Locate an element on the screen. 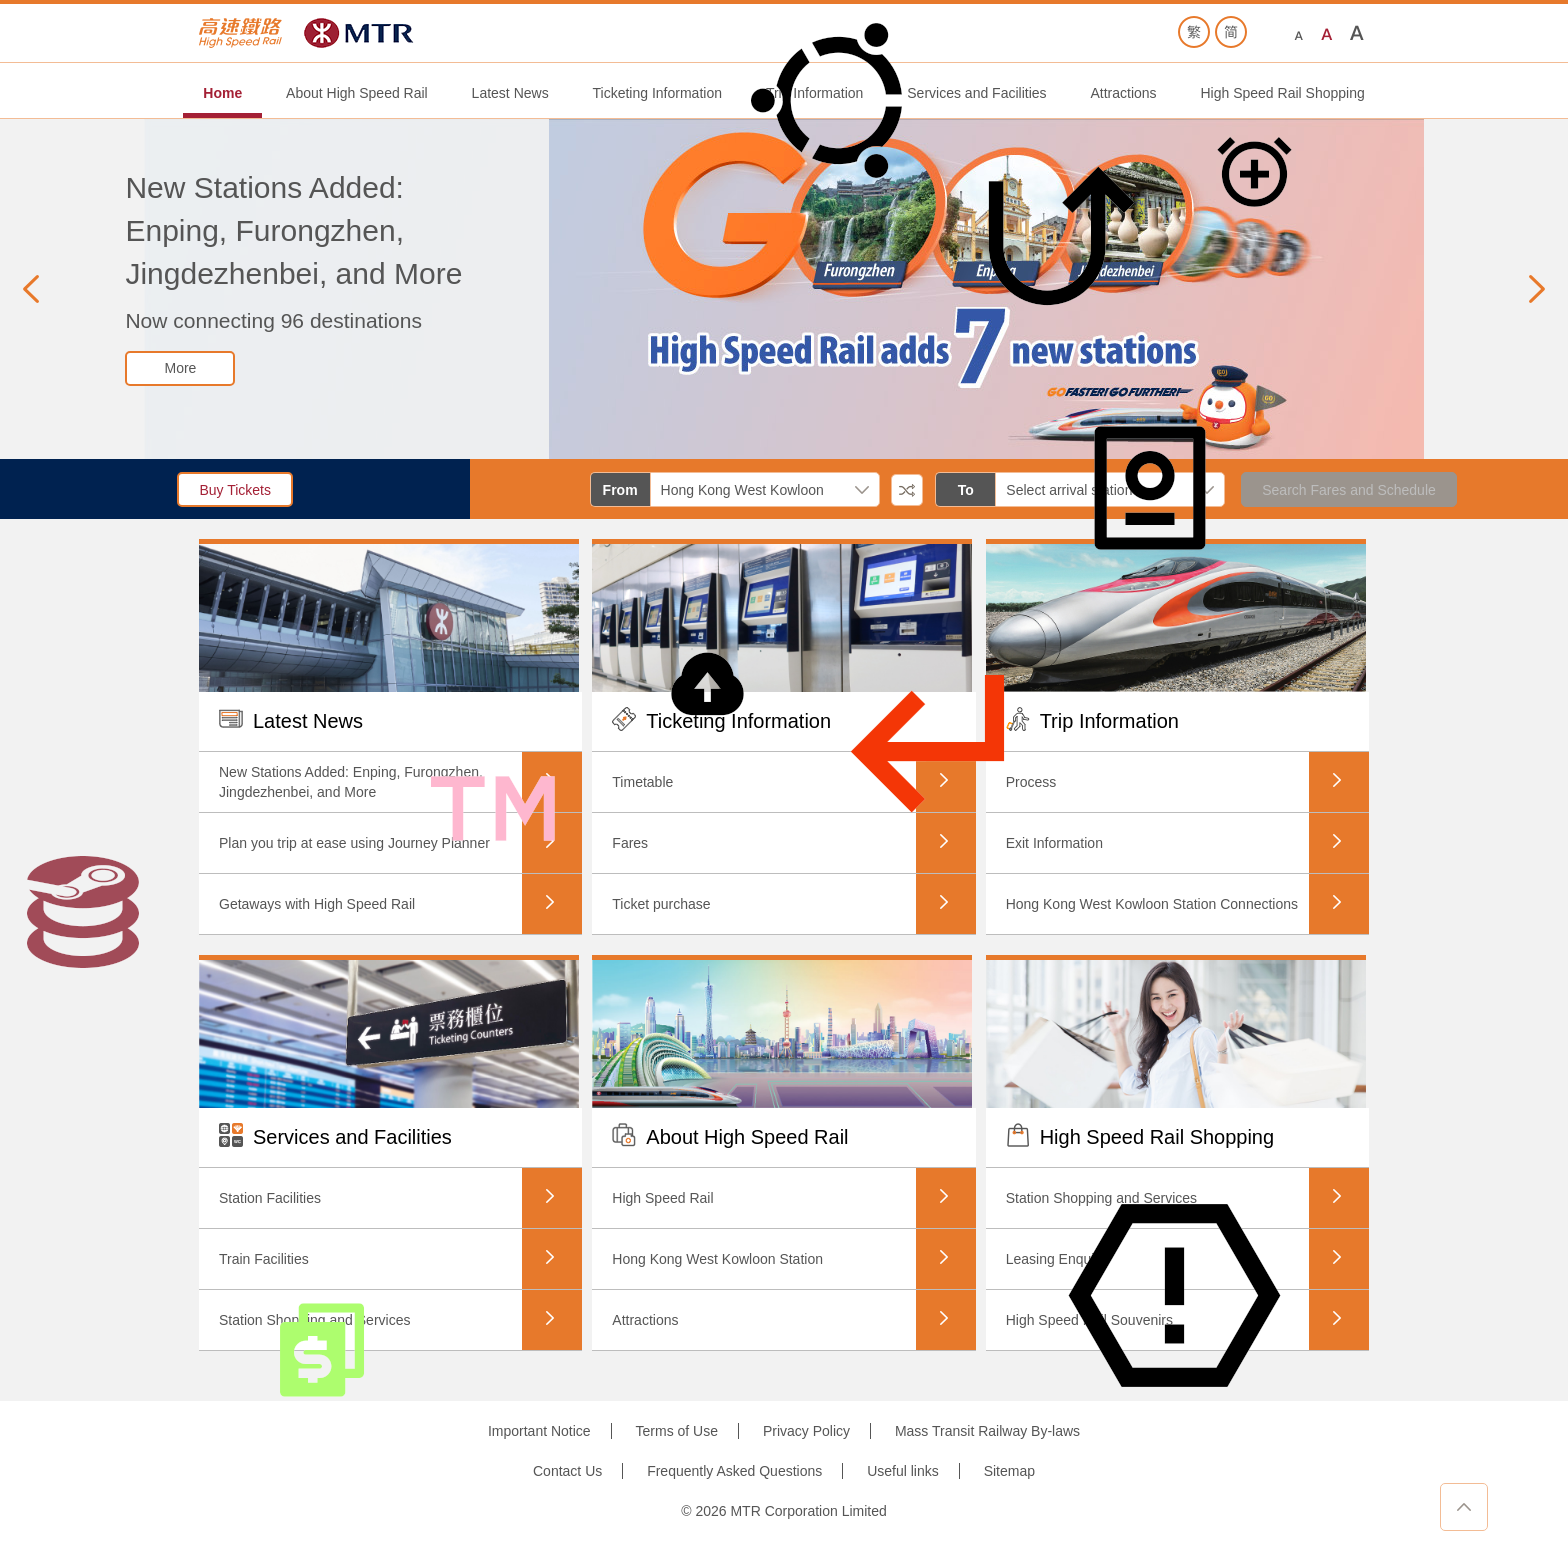 This screenshot has width=1568, height=1541. add a new alarm is located at coordinates (1254, 170).